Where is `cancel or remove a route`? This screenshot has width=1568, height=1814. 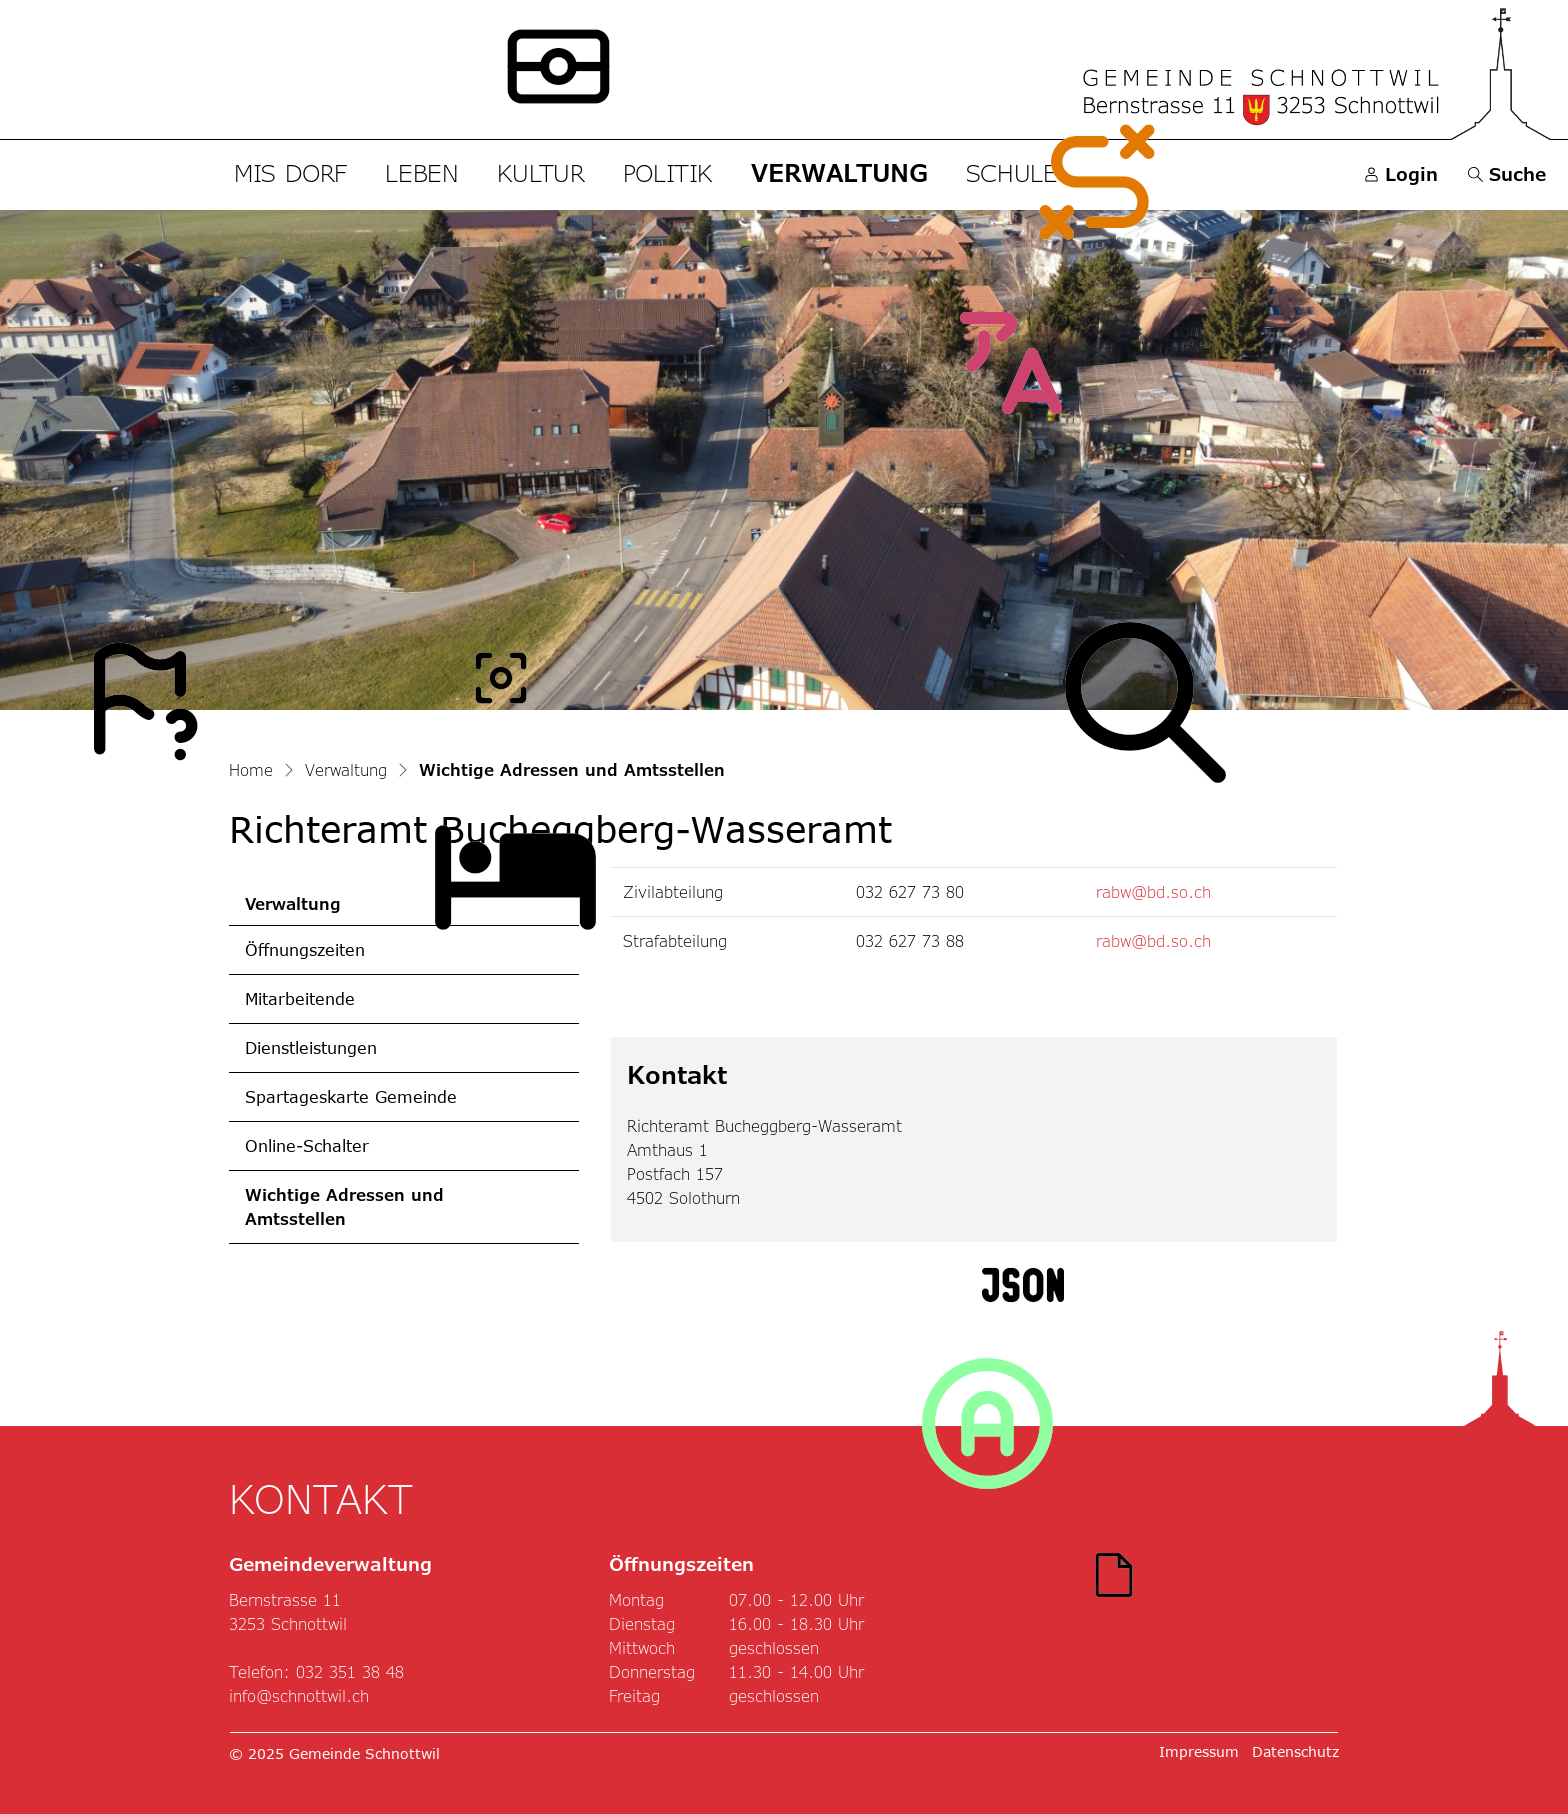
cancel or remove a route is located at coordinates (1097, 182).